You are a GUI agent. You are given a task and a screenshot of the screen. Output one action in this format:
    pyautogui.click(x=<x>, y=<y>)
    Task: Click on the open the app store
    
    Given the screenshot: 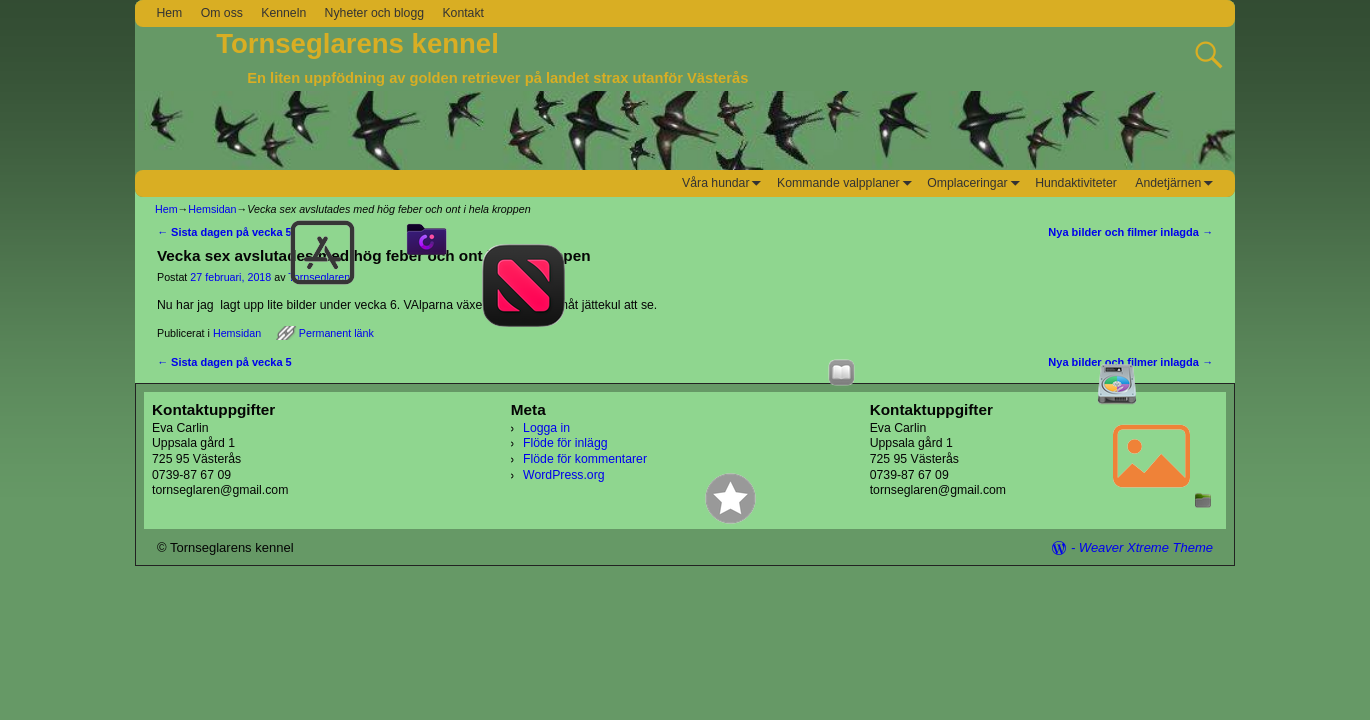 What is the action you would take?
    pyautogui.click(x=322, y=252)
    